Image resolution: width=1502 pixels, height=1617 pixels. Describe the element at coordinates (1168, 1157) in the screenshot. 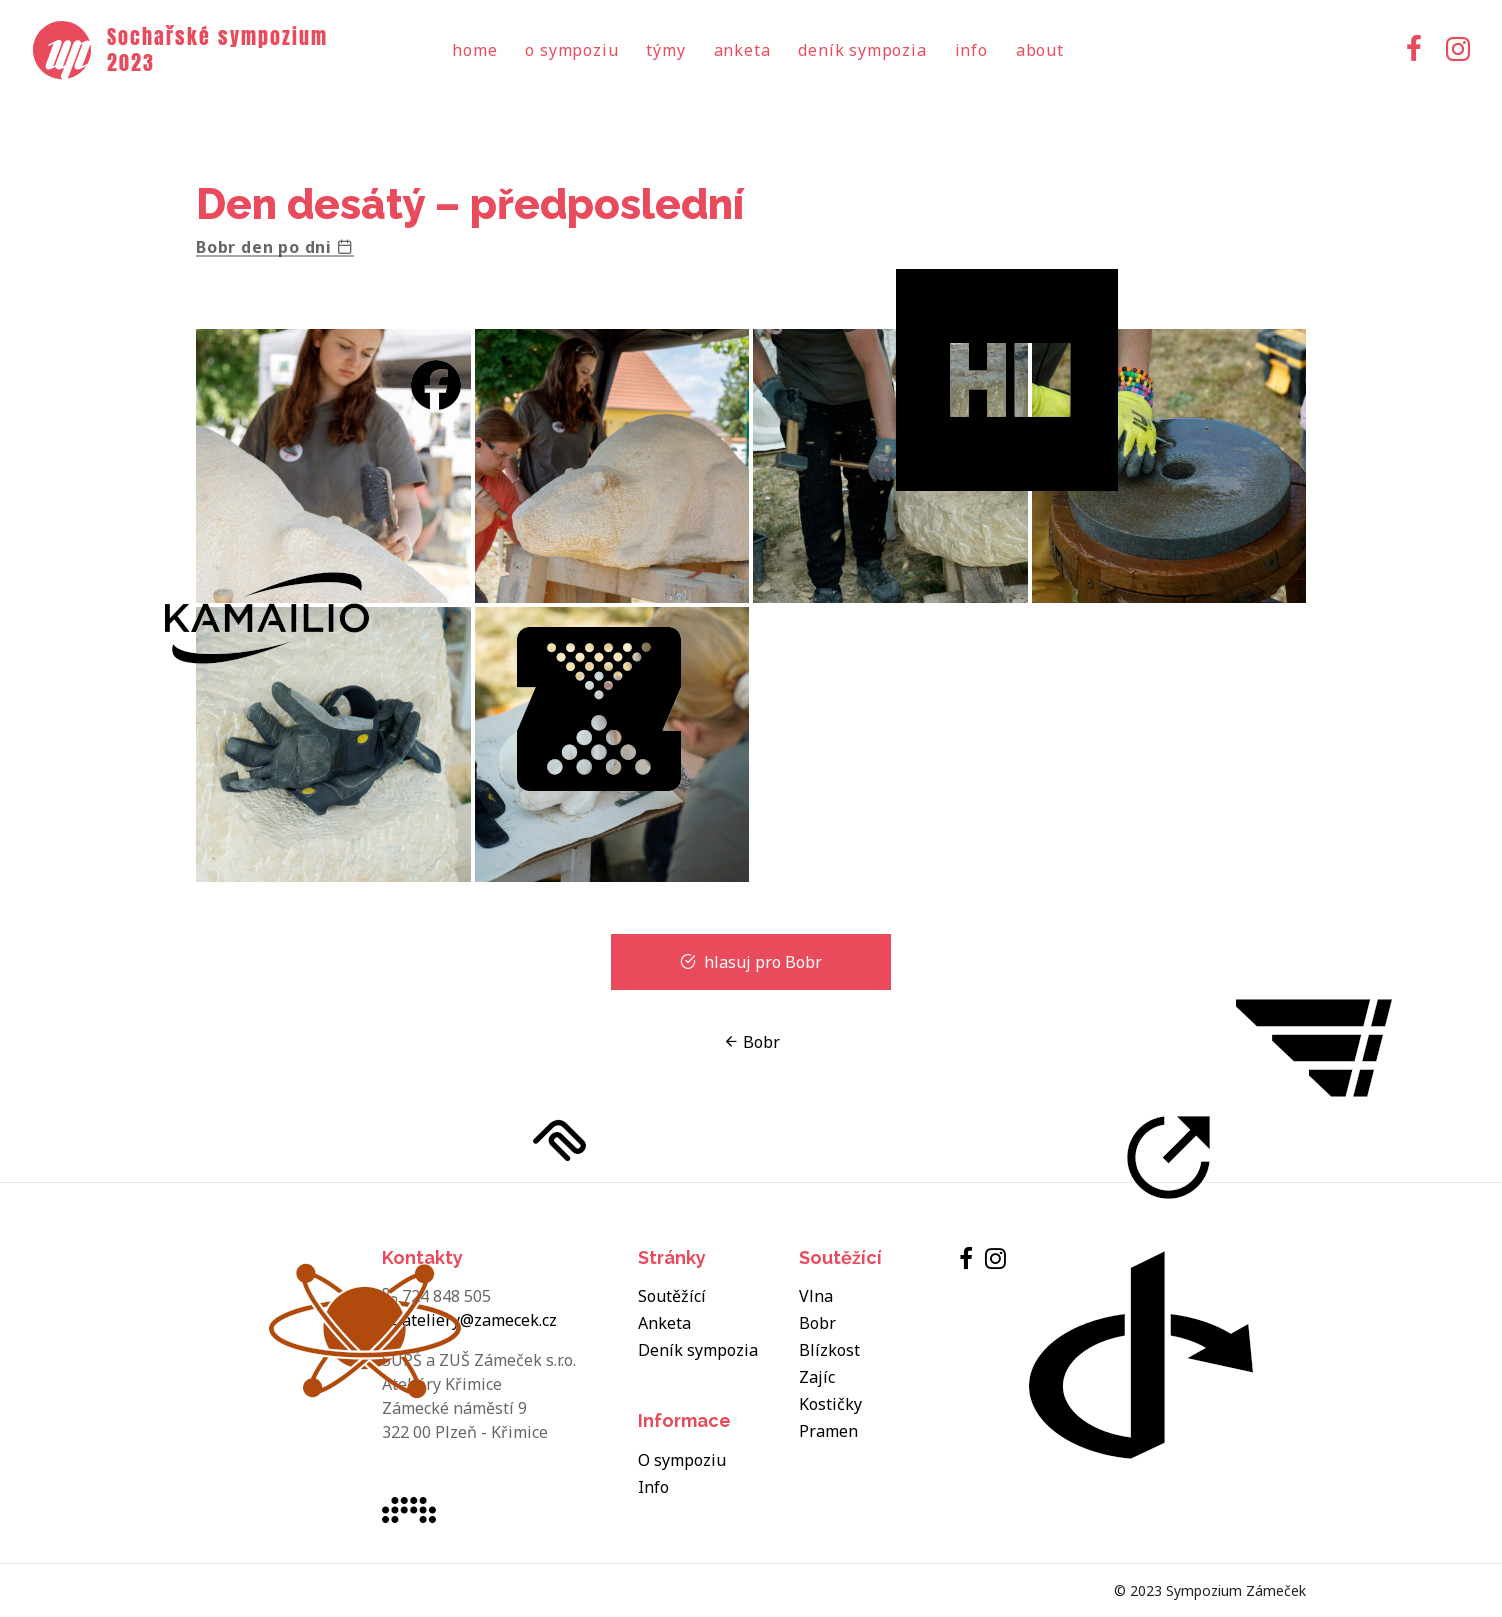

I see `share this content` at that location.